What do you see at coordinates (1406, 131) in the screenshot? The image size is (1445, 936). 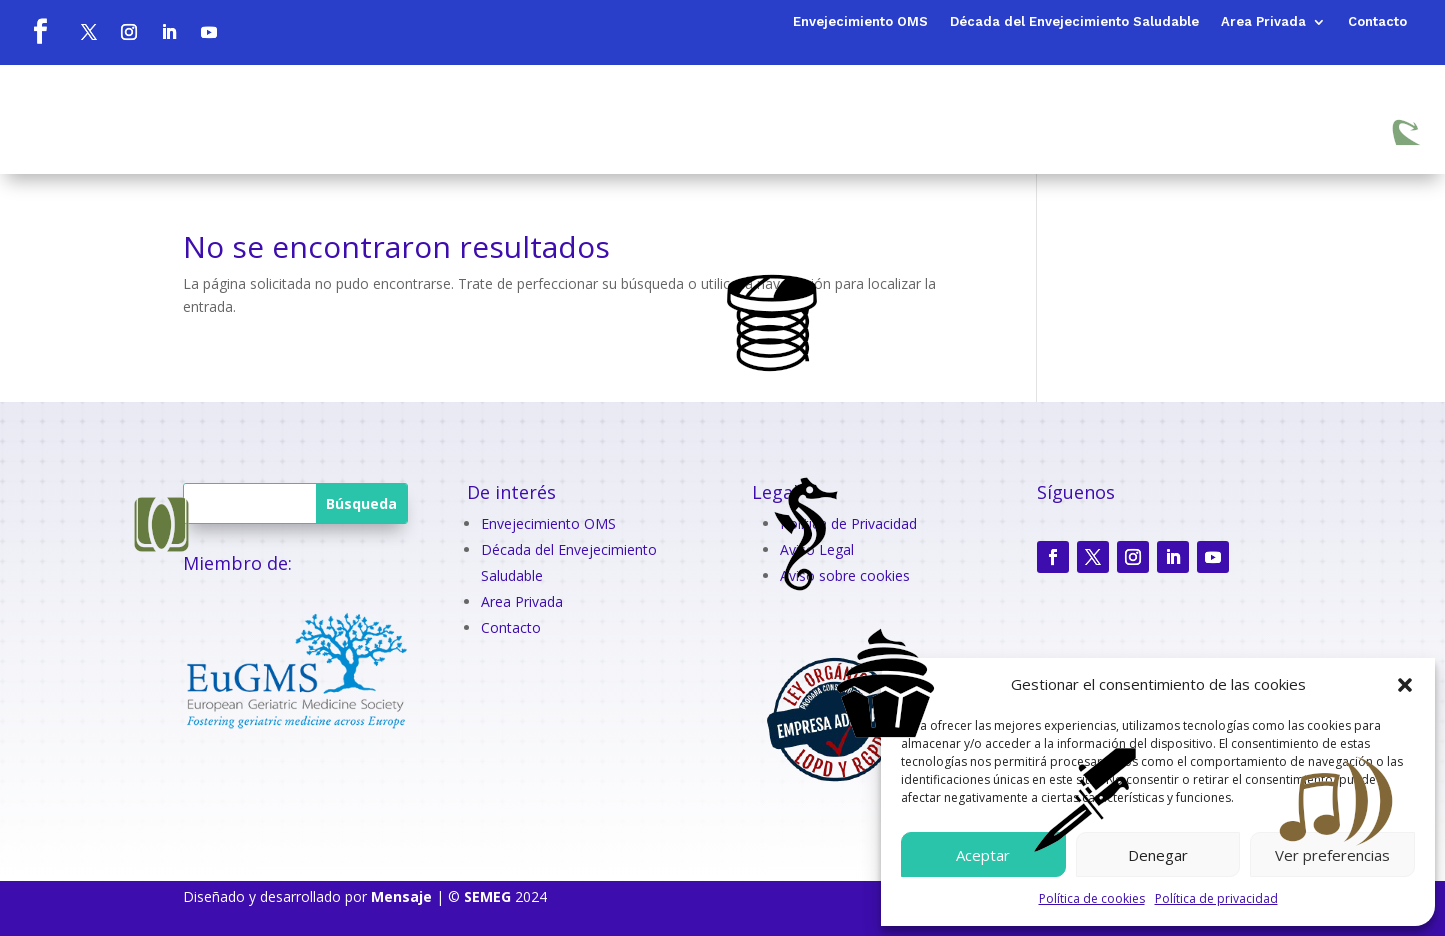 I see `perform a thrust-bend attack or maneuver` at bounding box center [1406, 131].